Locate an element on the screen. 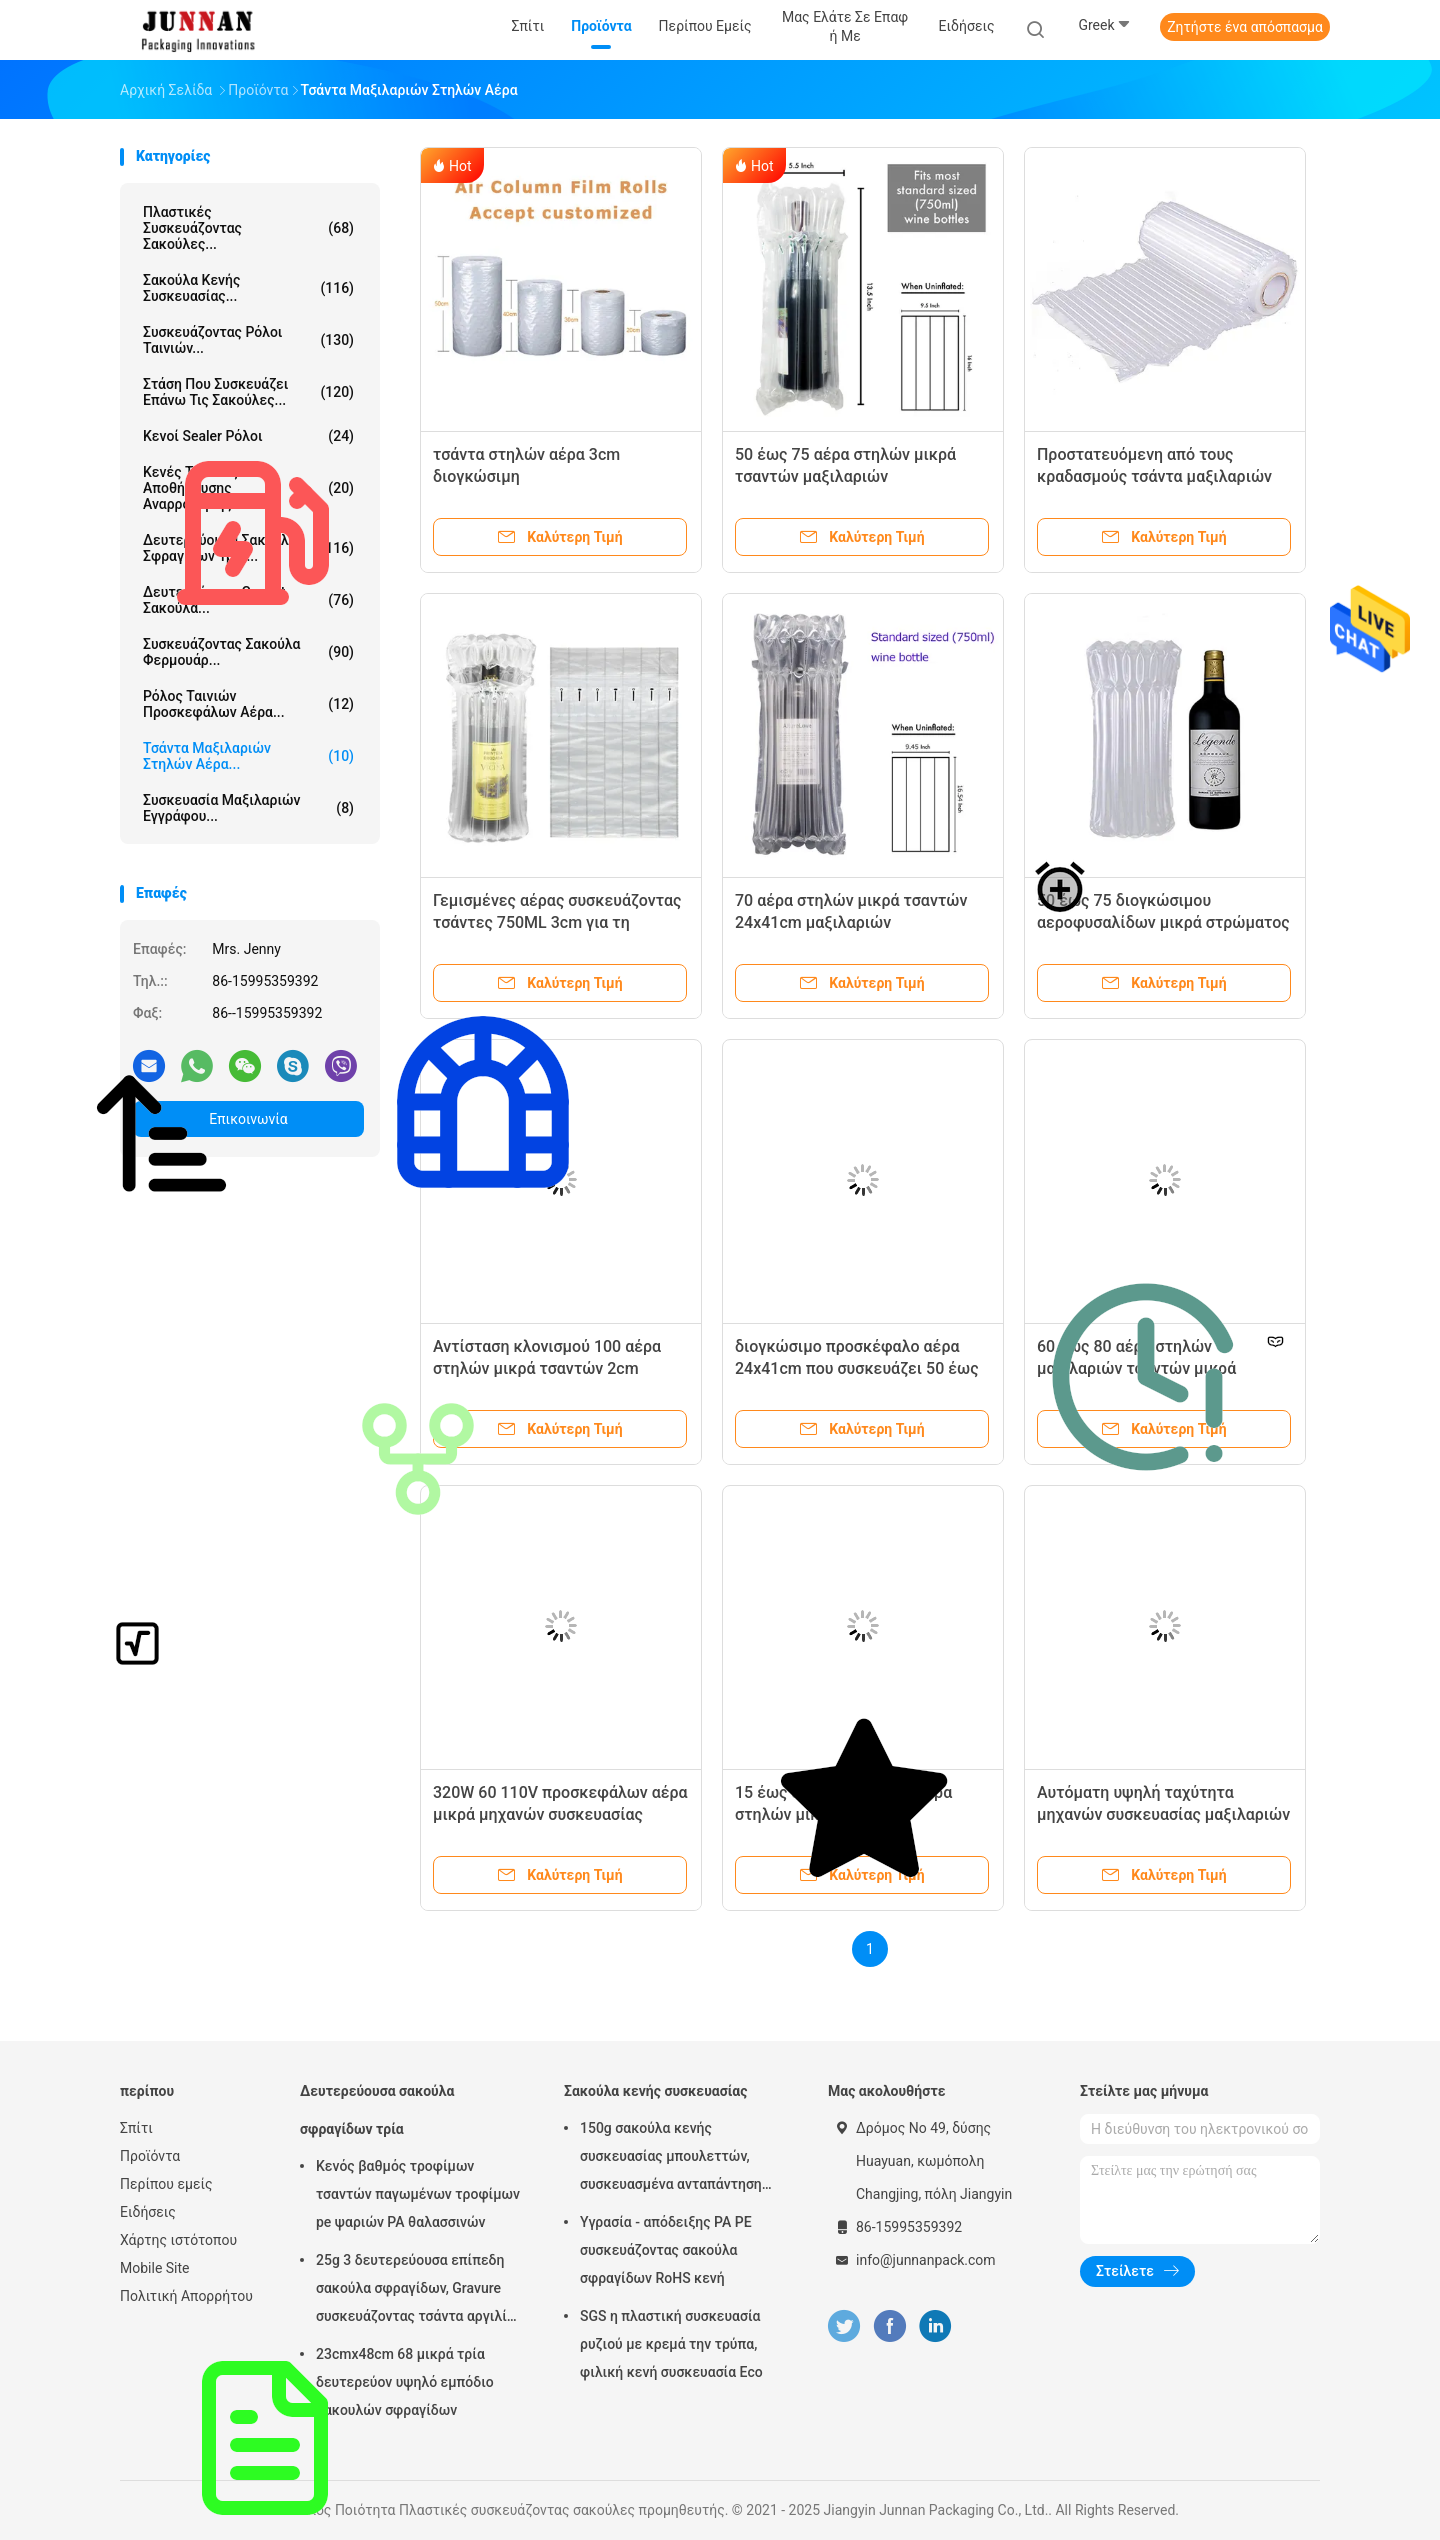  add a new alarm is located at coordinates (1060, 887).